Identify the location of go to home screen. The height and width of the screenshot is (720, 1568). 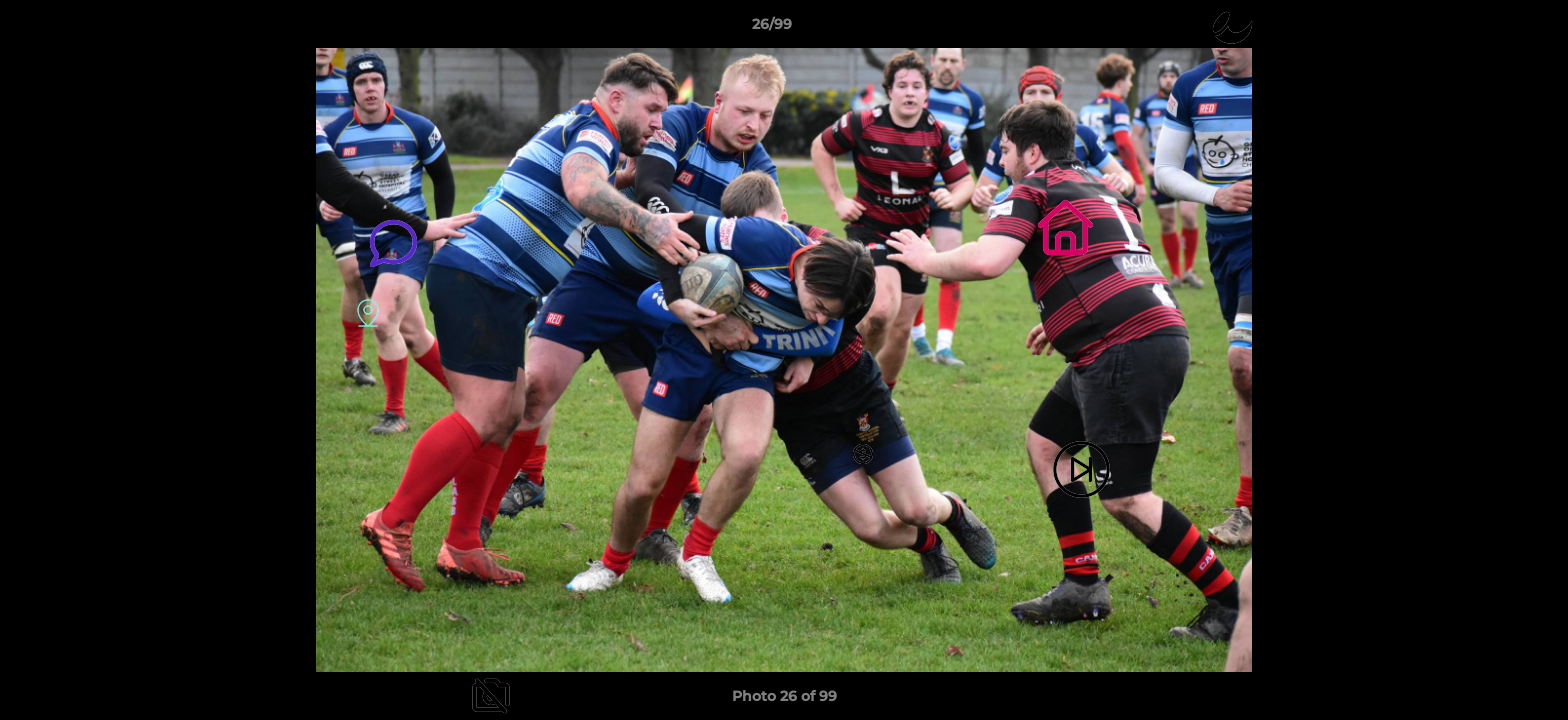
(1065, 227).